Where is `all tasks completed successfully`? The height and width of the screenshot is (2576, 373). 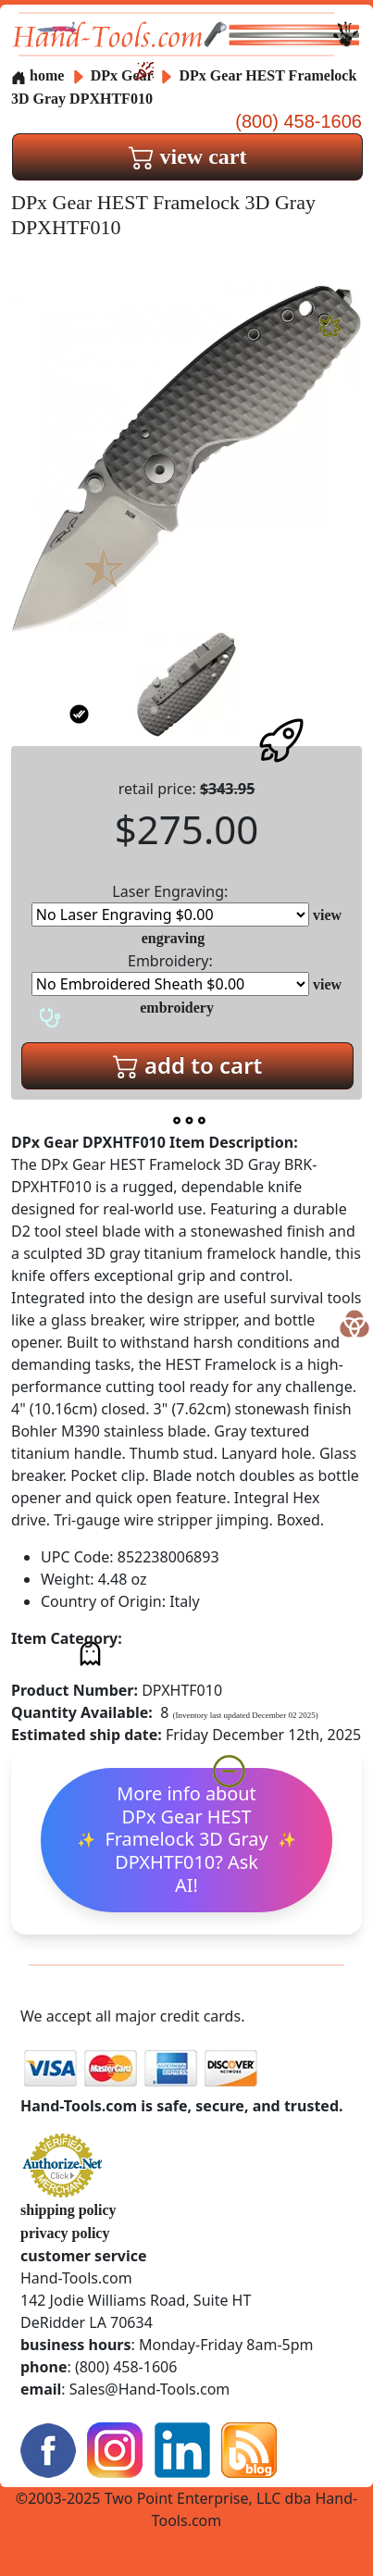 all tasks completed successfully is located at coordinates (79, 714).